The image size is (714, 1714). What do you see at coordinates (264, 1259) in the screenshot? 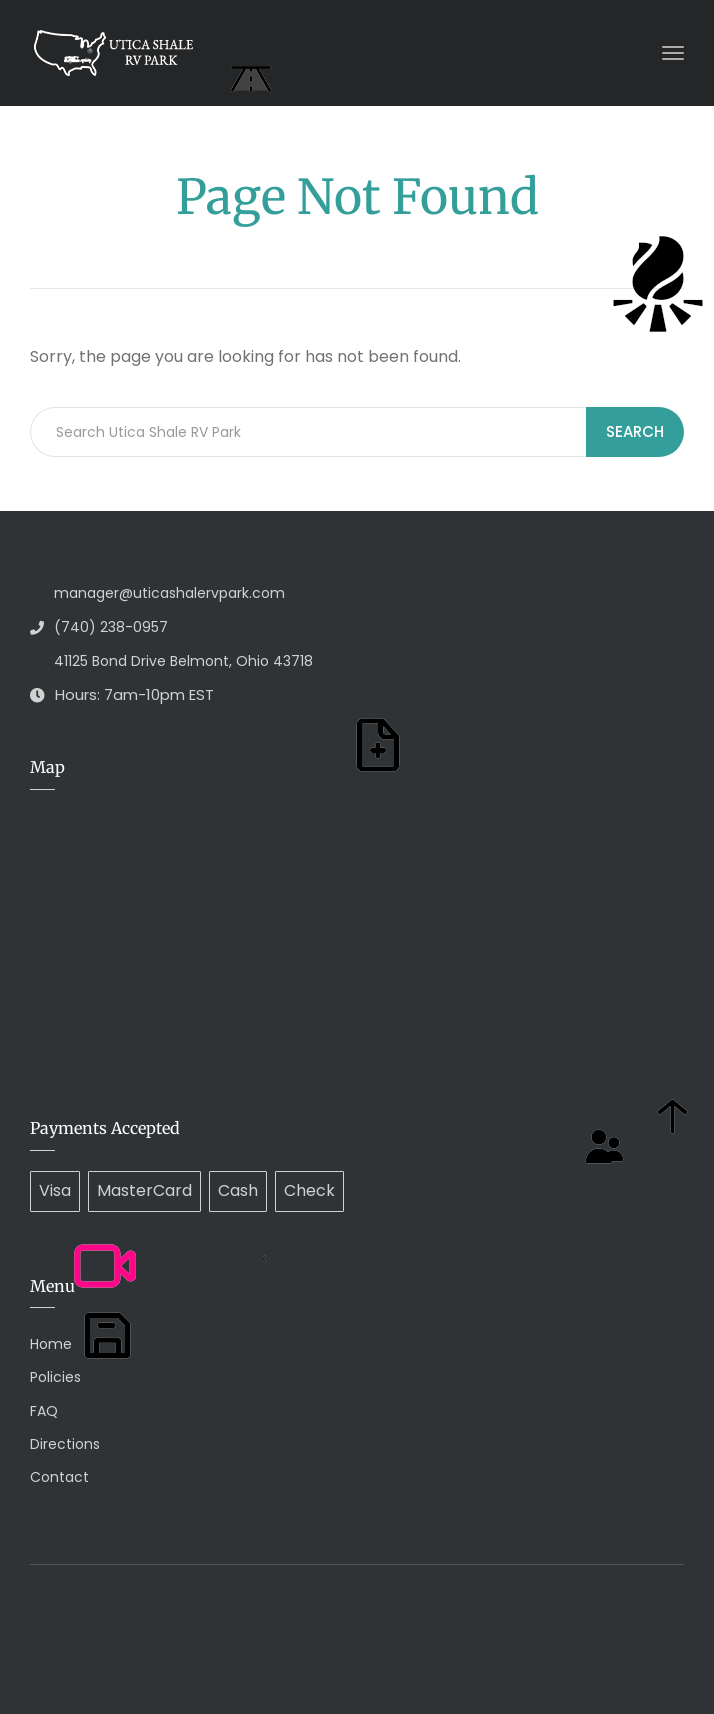
I see `go back to the previous screen` at bounding box center [264, 1259].